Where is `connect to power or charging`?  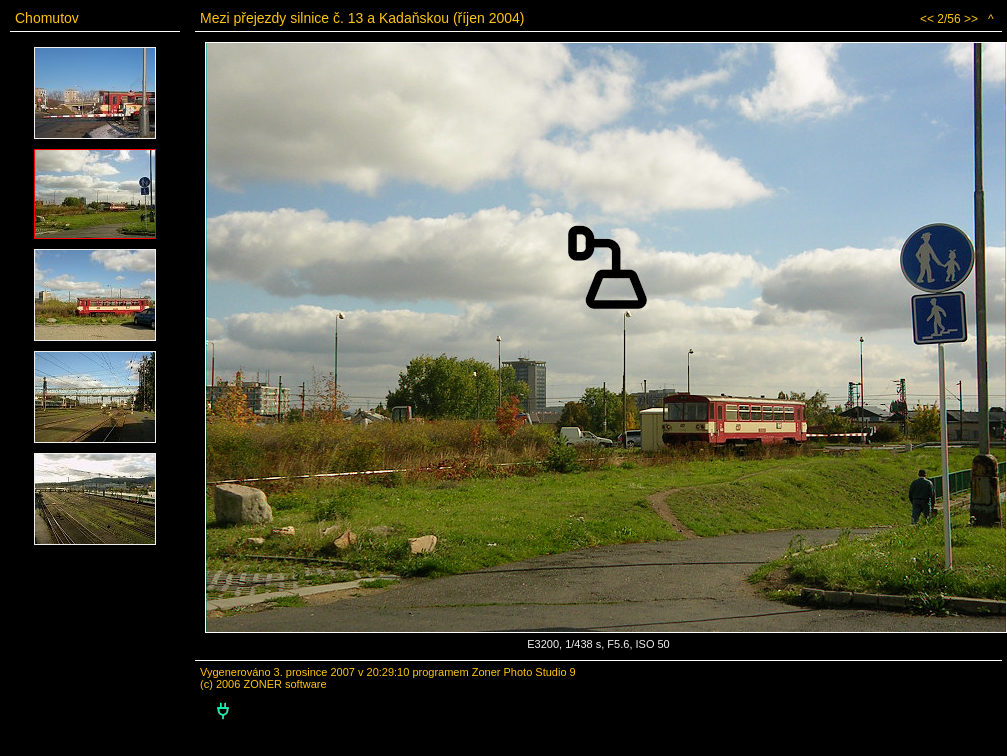 connect to power or charging is located at coordinates (223, 711).